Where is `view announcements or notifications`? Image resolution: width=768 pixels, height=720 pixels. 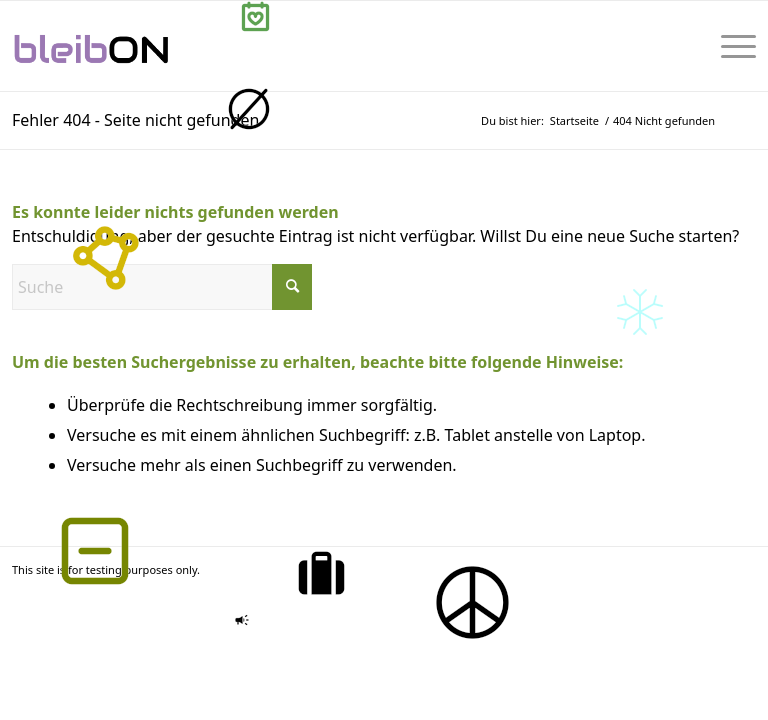 view announcements or notifications is located at coordinates (242, 620).